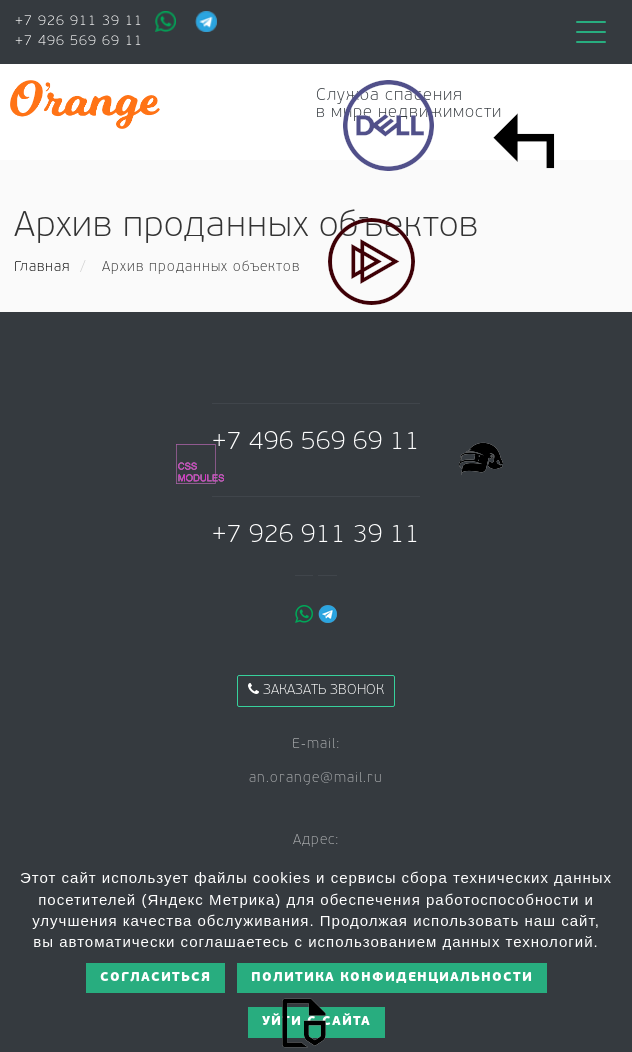 This screenshot has width=632, height=1052. What do you see at coordinates (388, 125) in the screenshot?
I see `dell brand or product identifier` at bounding box center [388, 125].